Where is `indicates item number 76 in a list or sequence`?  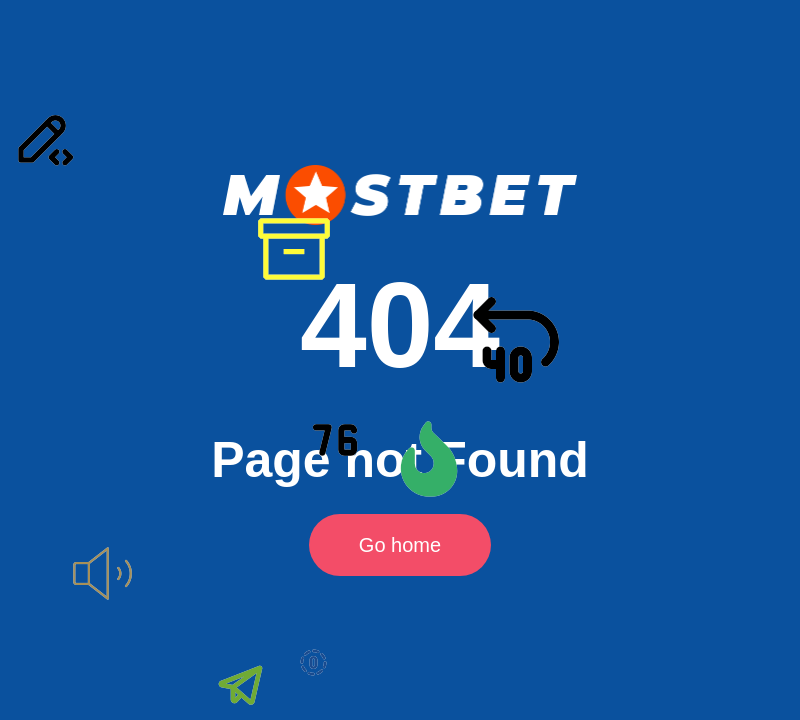 indicates item number 76 in a list or sequence is located at coordinates (335, 440).